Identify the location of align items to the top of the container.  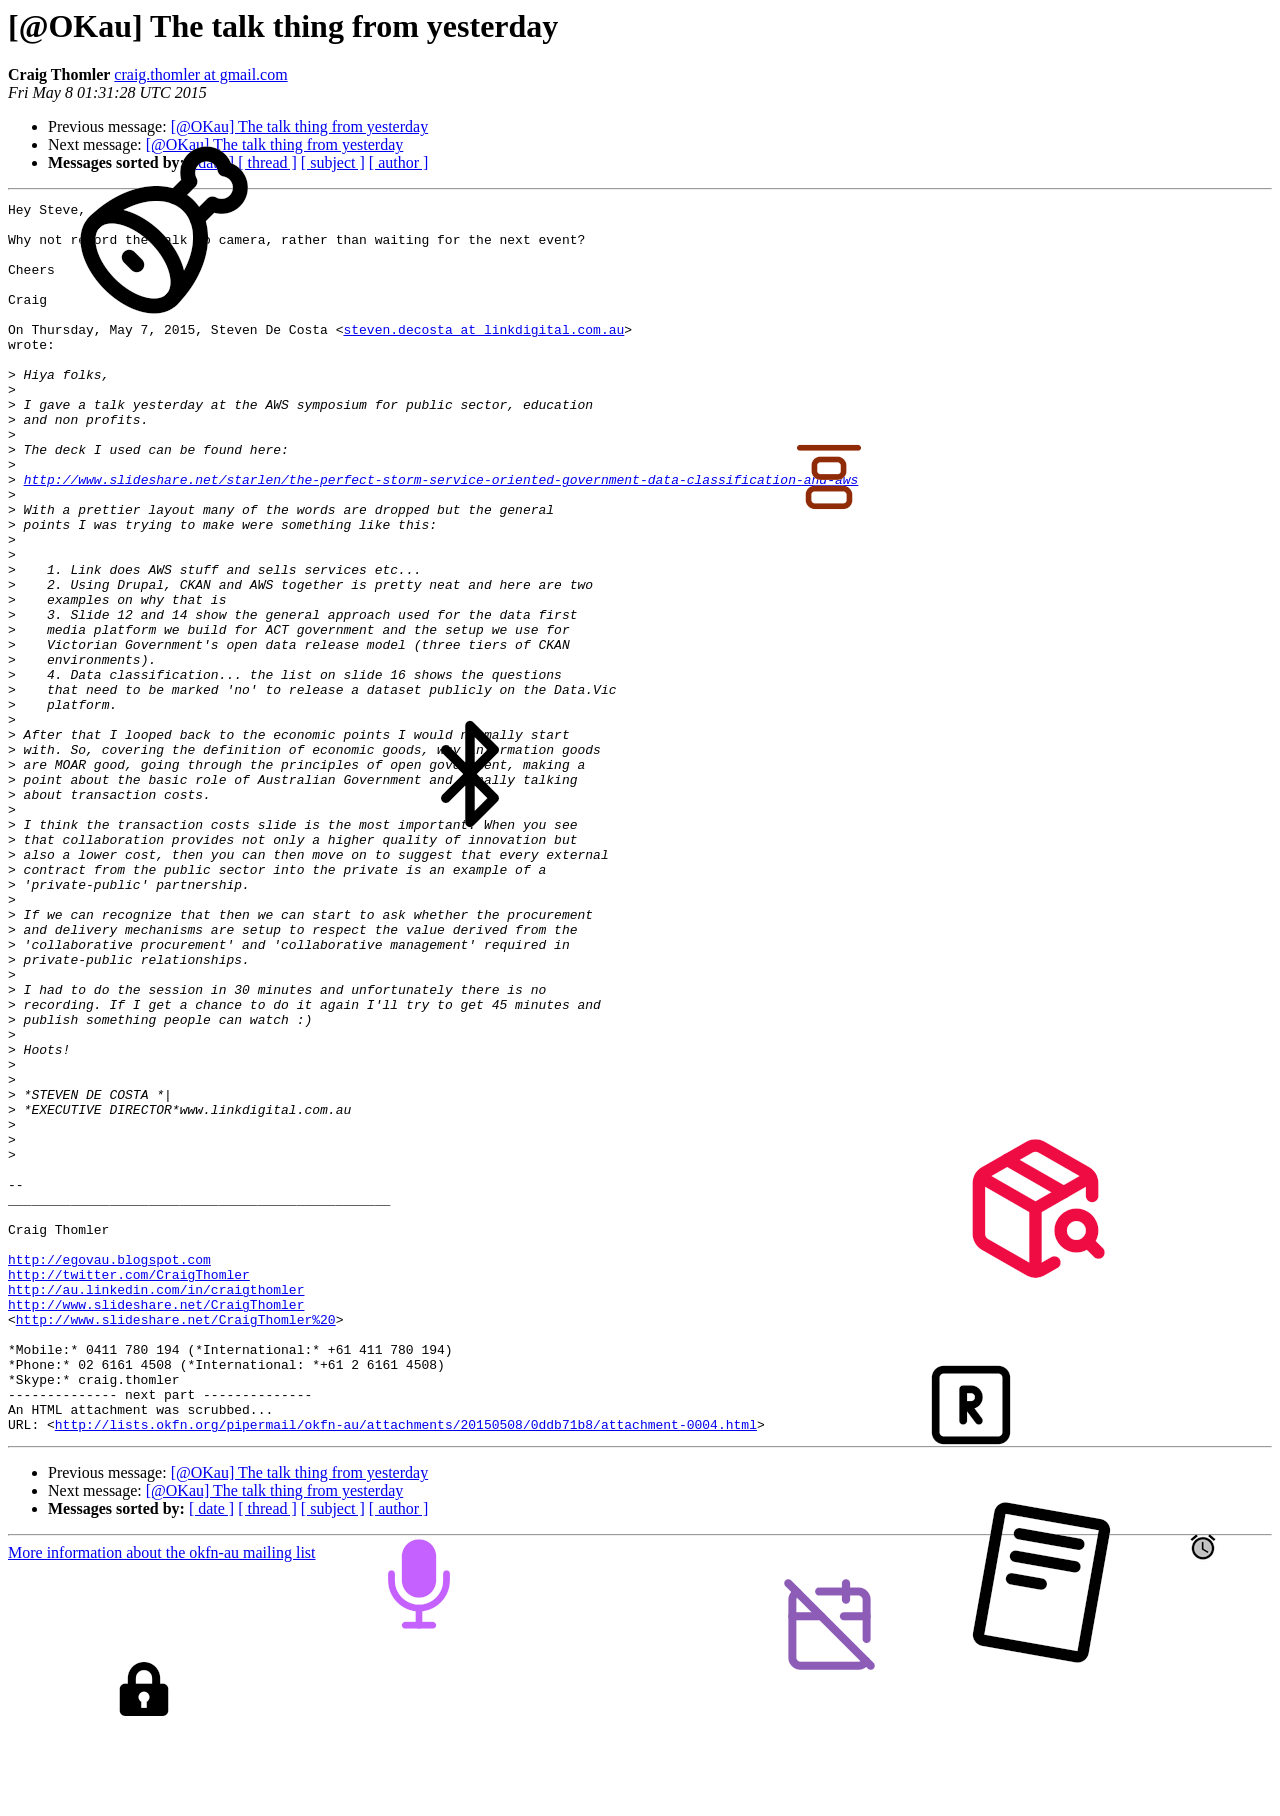
(829, 477).